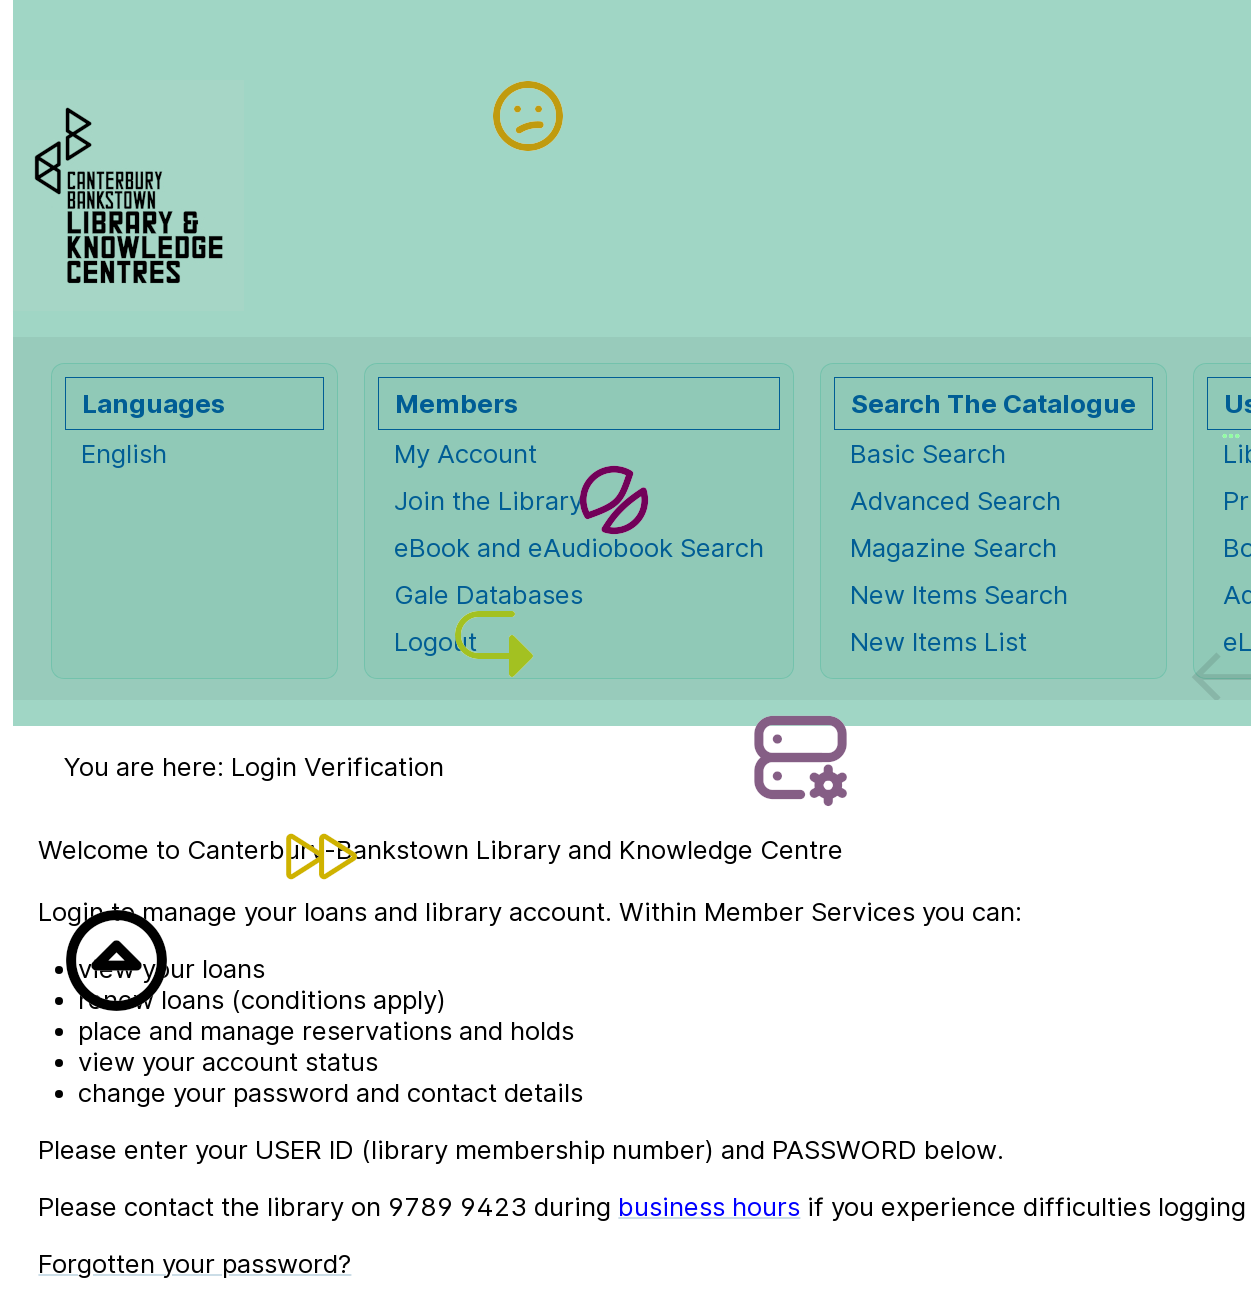  Describe the element at coordinates (494, 641) in the screenshot. I see `redo last action` at that location.